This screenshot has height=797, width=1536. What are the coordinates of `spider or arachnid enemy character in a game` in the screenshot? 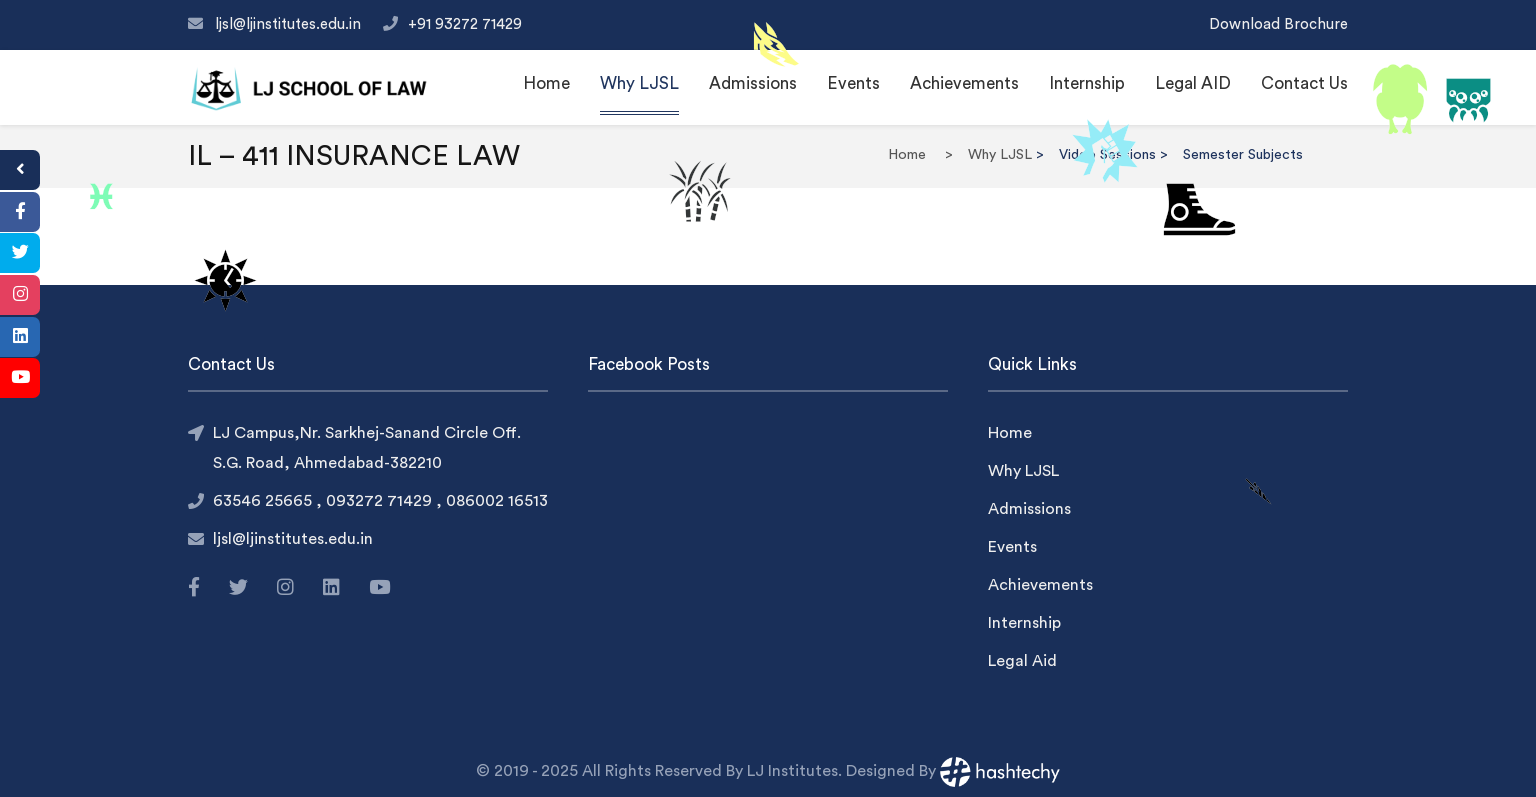 It's located at (1468, 100).